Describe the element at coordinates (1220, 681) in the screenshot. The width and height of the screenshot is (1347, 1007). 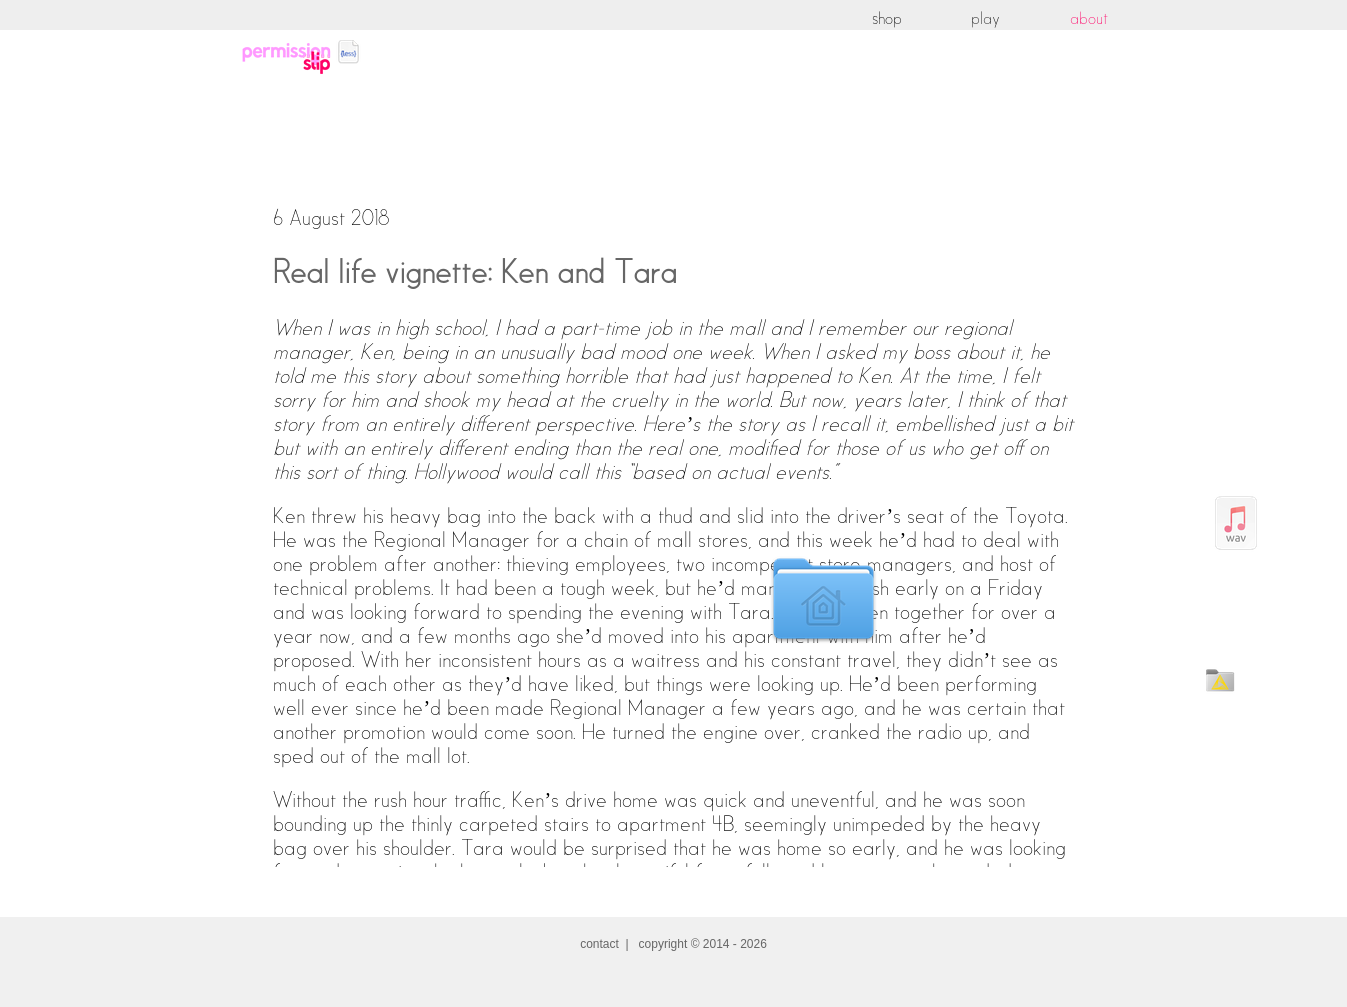
I see `open knime workflow projects folder` at that location.